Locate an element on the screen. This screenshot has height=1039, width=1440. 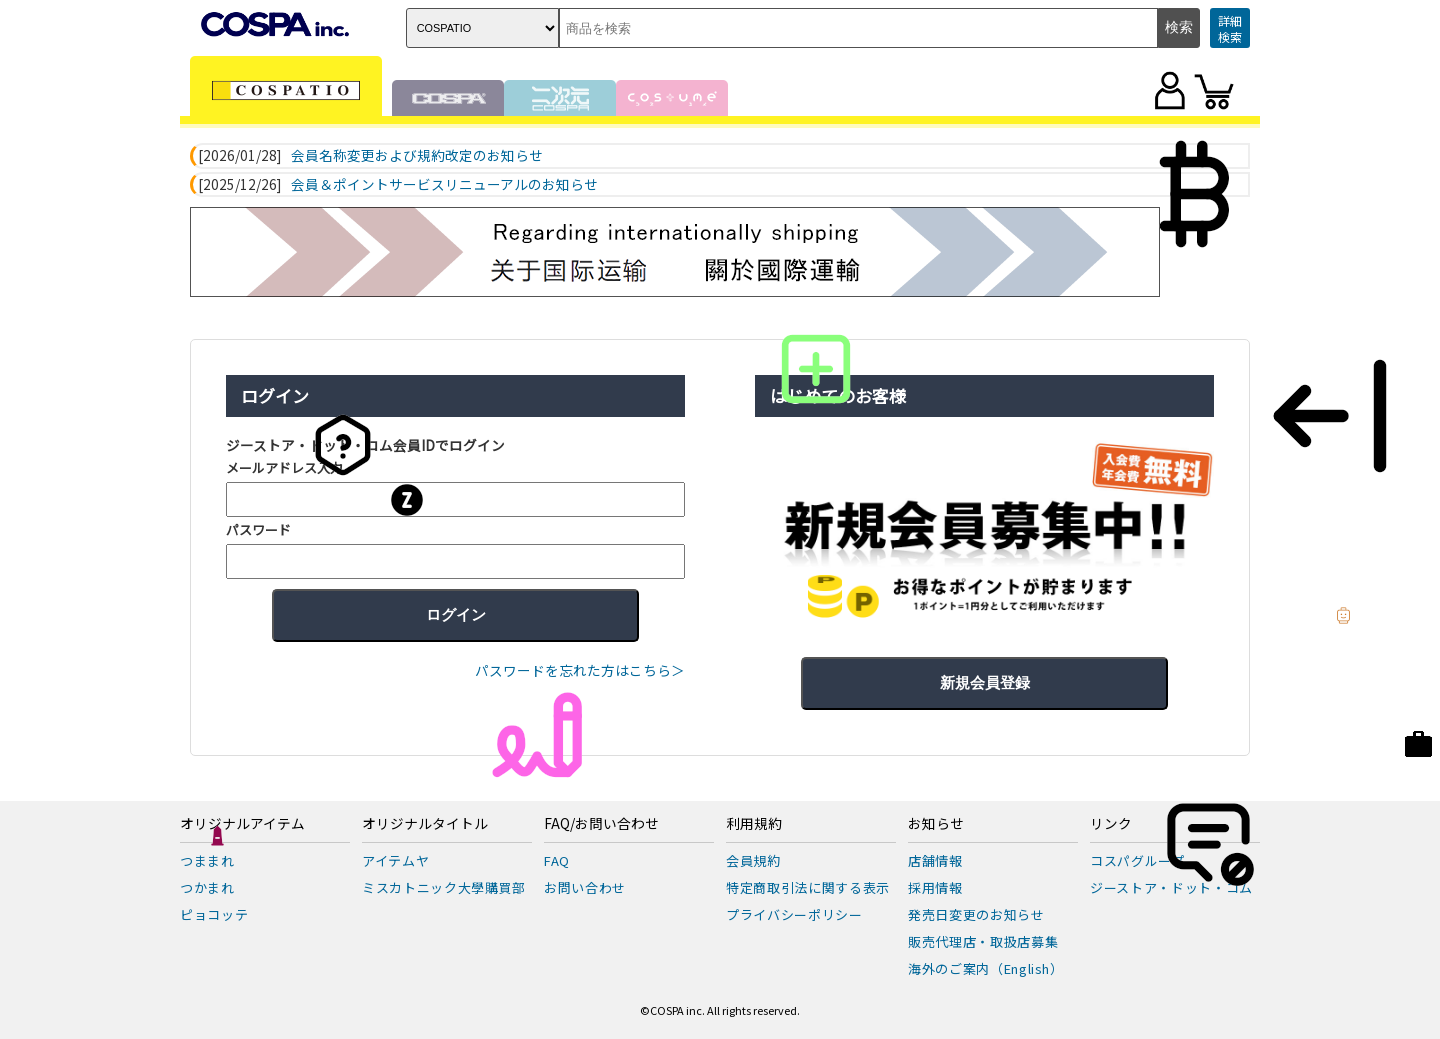
add a new item or entry is located at coordinates (816, 369).